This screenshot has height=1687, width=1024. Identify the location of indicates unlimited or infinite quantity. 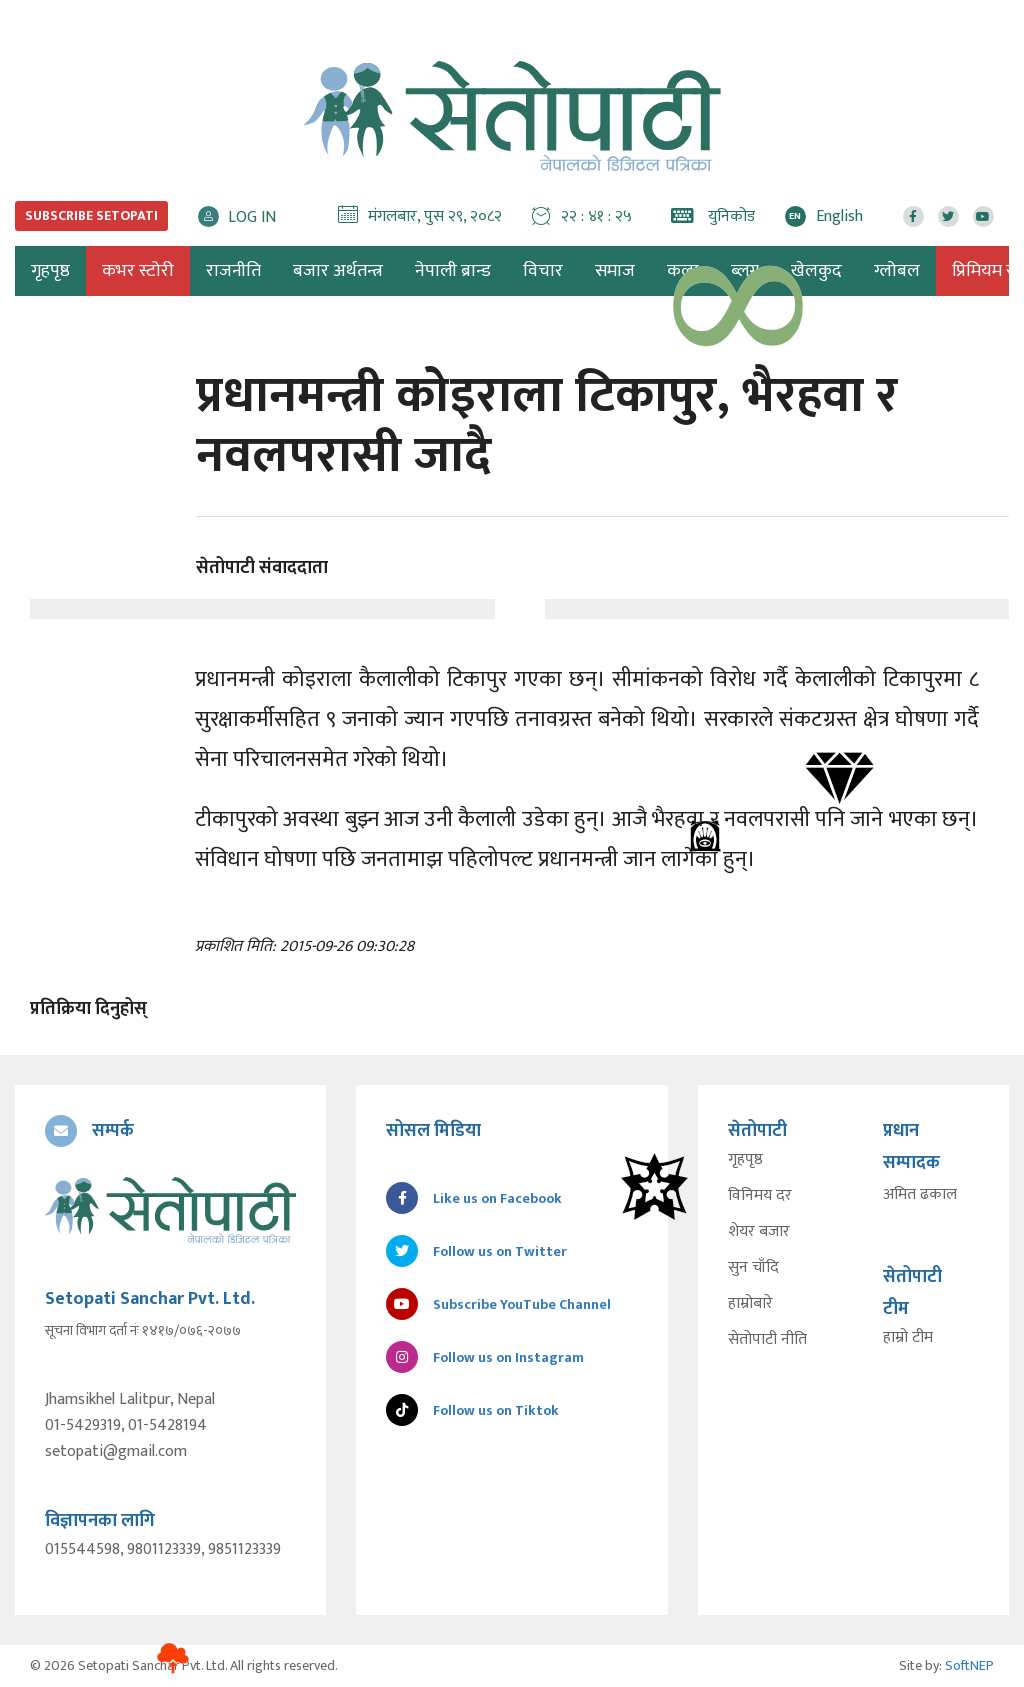
(738, 306).